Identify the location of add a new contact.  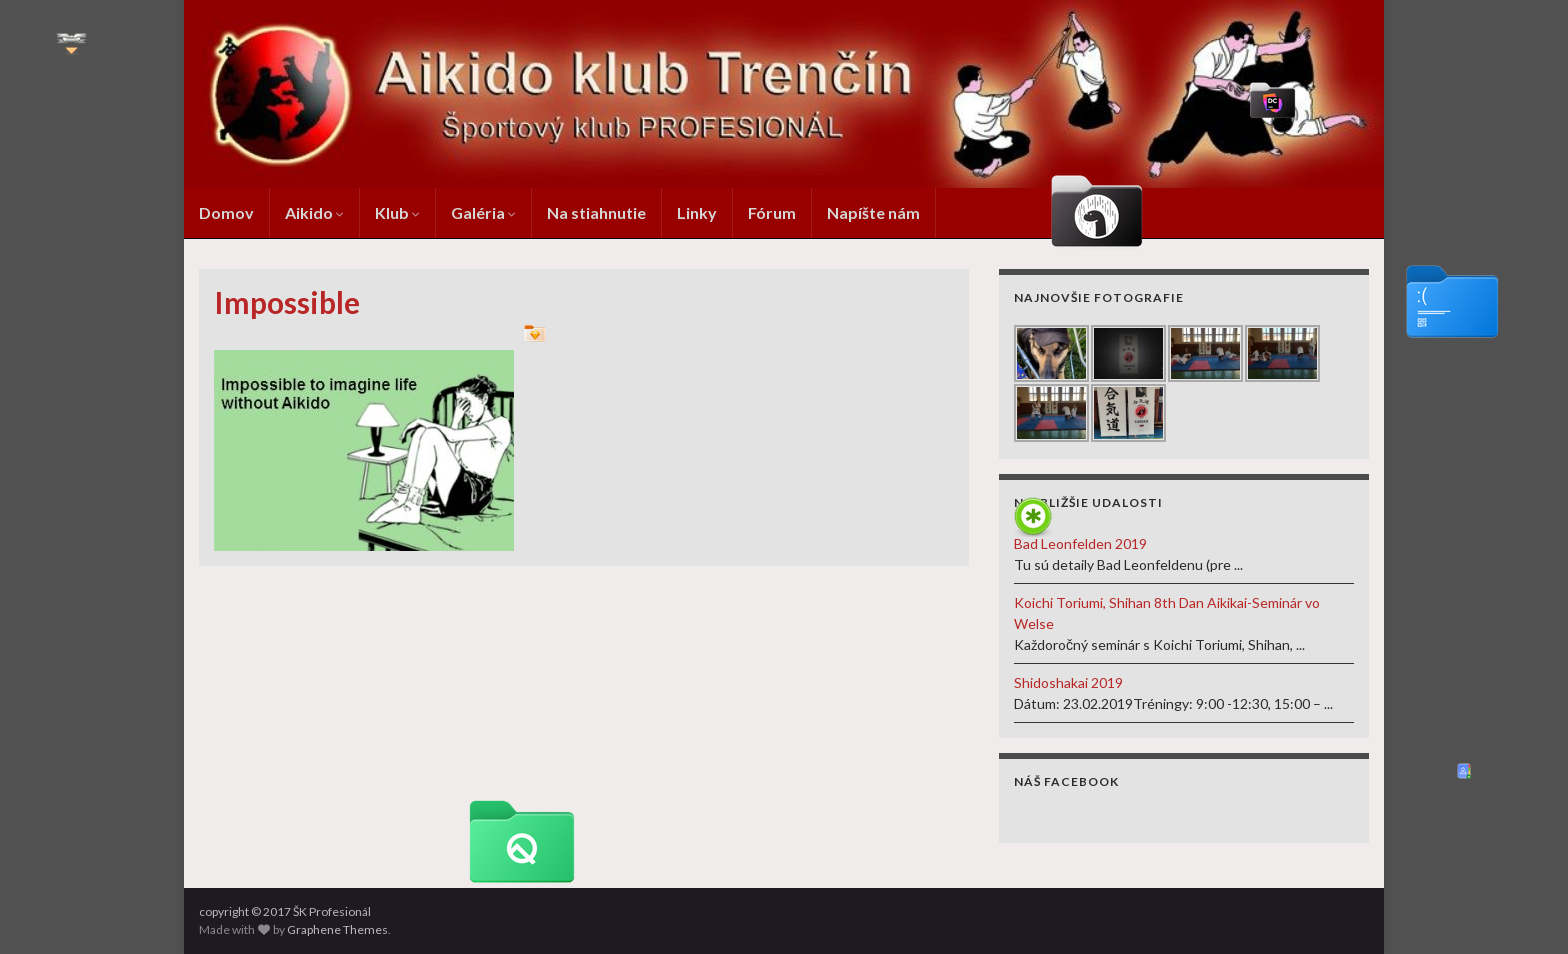
(1464, 771).